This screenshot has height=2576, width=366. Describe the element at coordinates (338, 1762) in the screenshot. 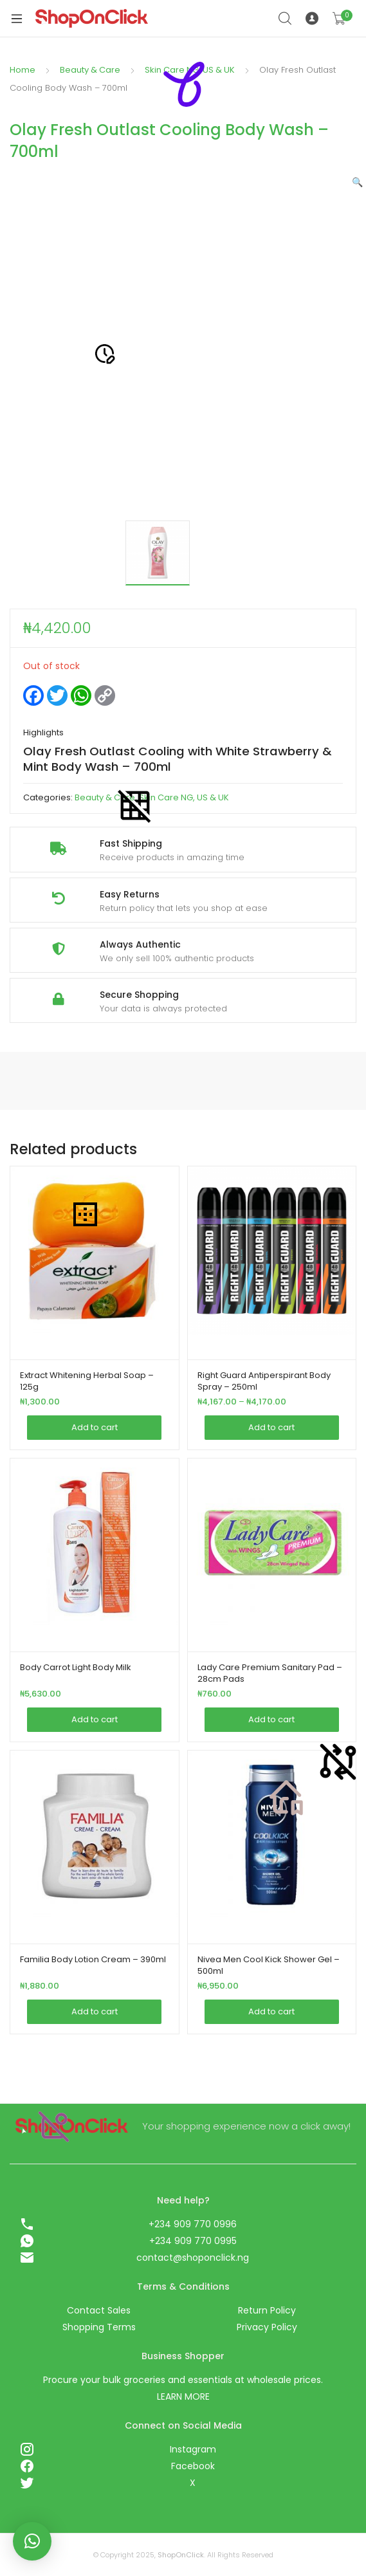

I see `exchange or swap feature is disabled` at that location.